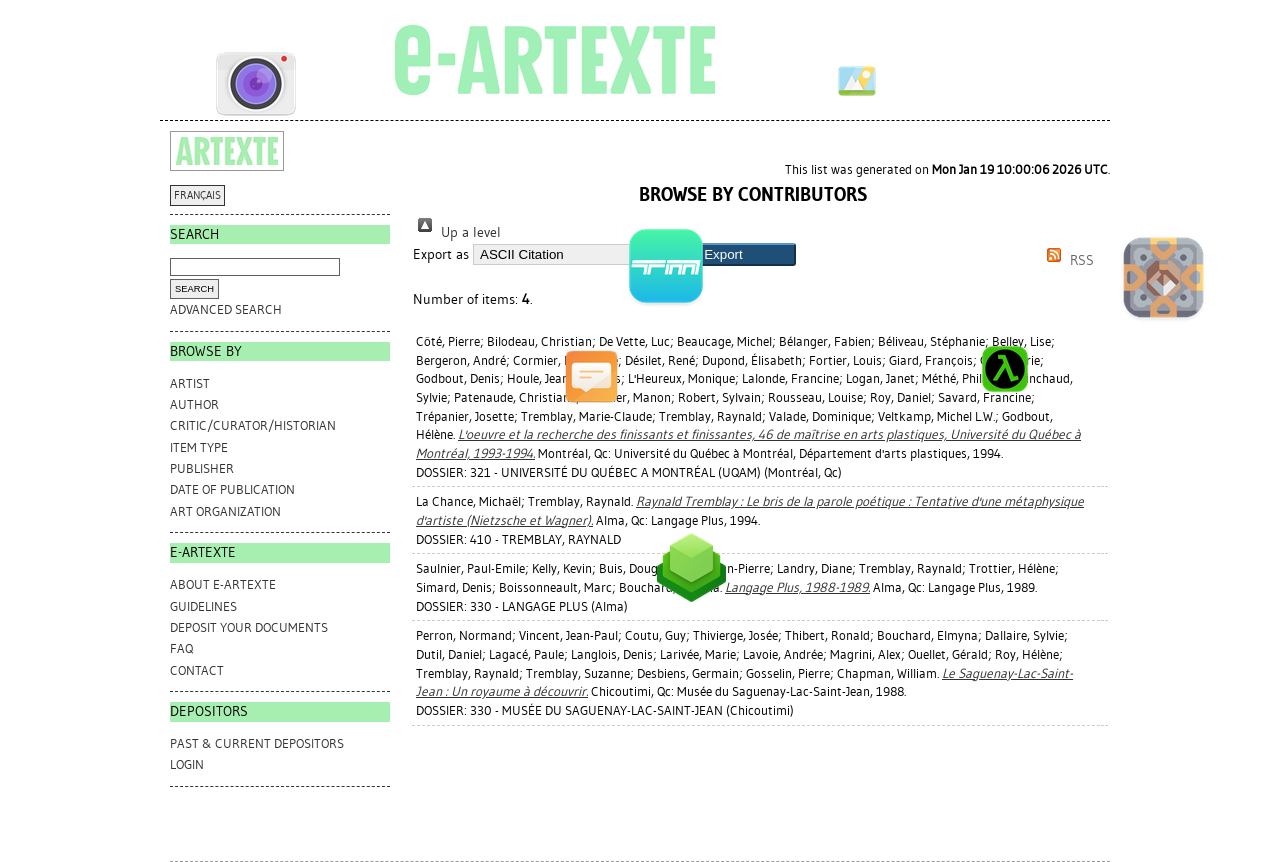  Describe the element at coordinates (591, 376) in the screenshot. I see `open messaging or chat application` at that location.